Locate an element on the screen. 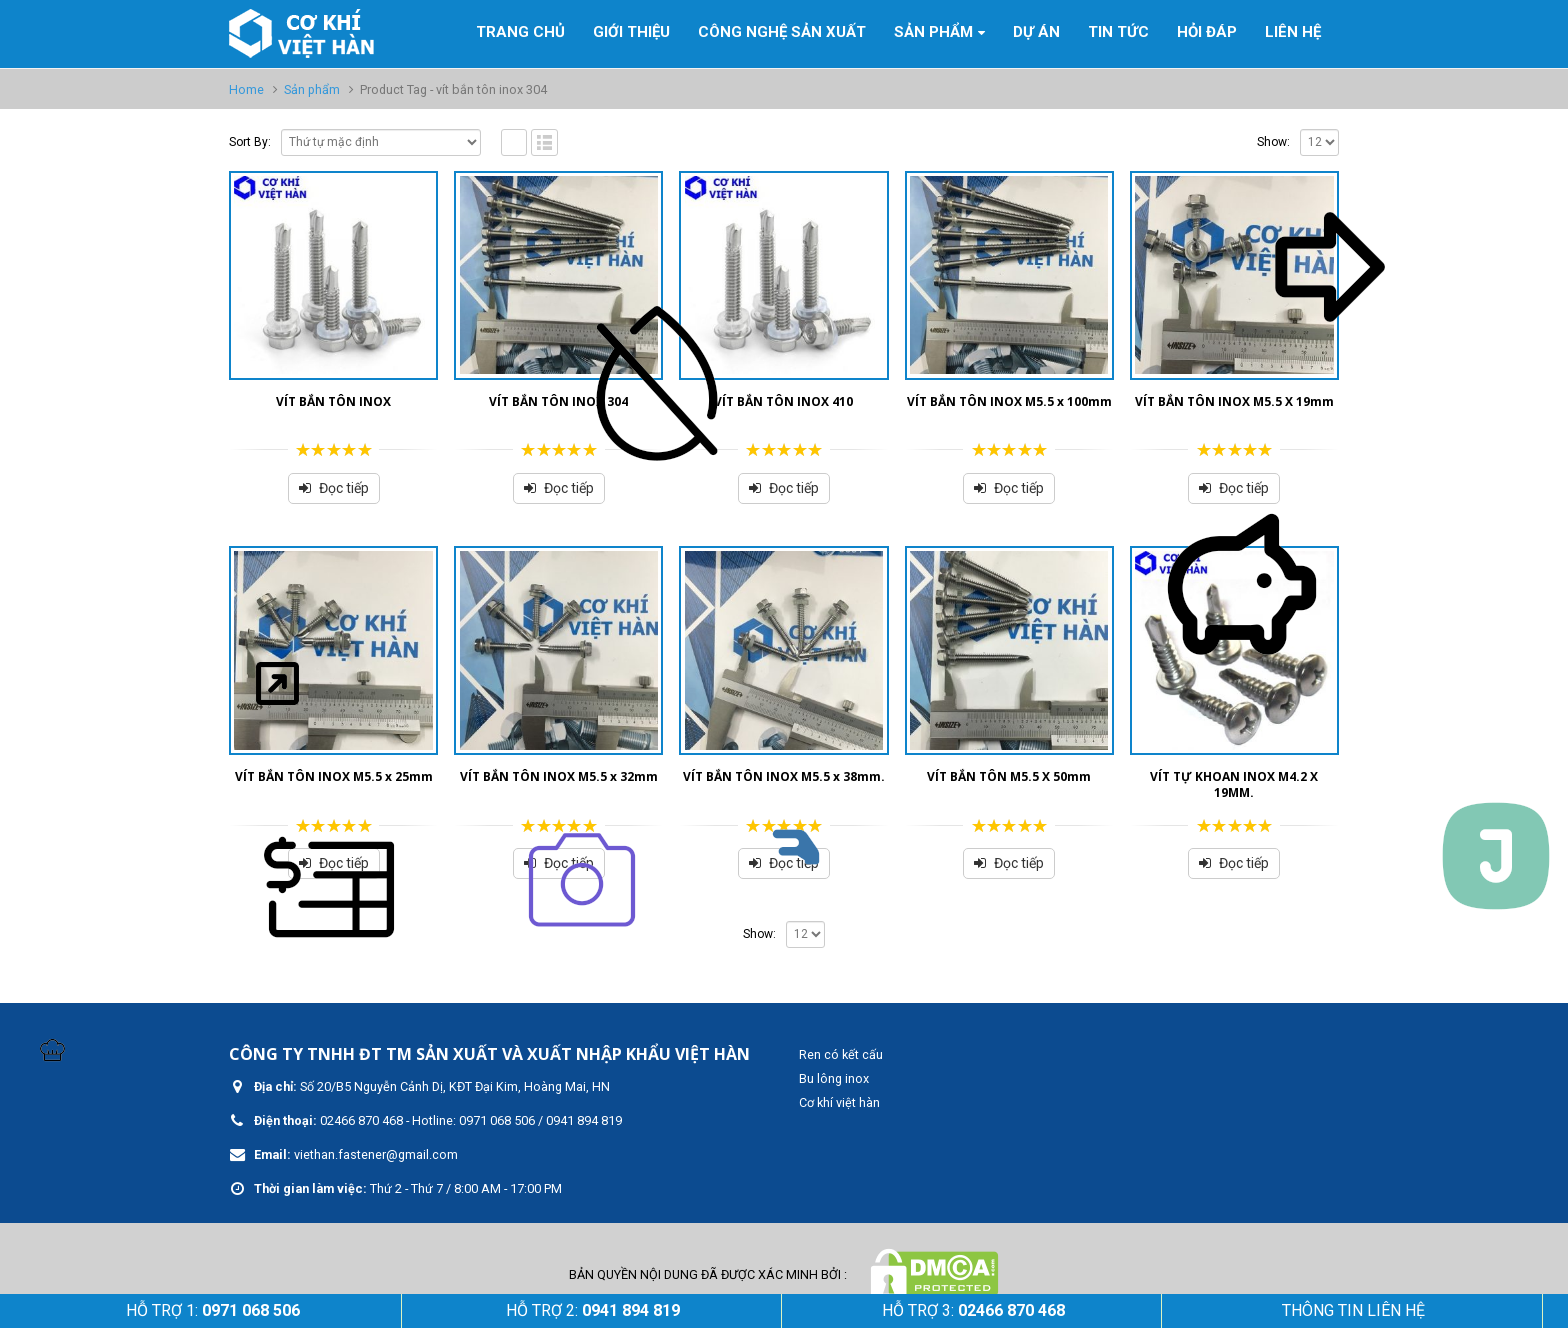  go forward or proceed to the next step is located at coordinates (1326, 267).